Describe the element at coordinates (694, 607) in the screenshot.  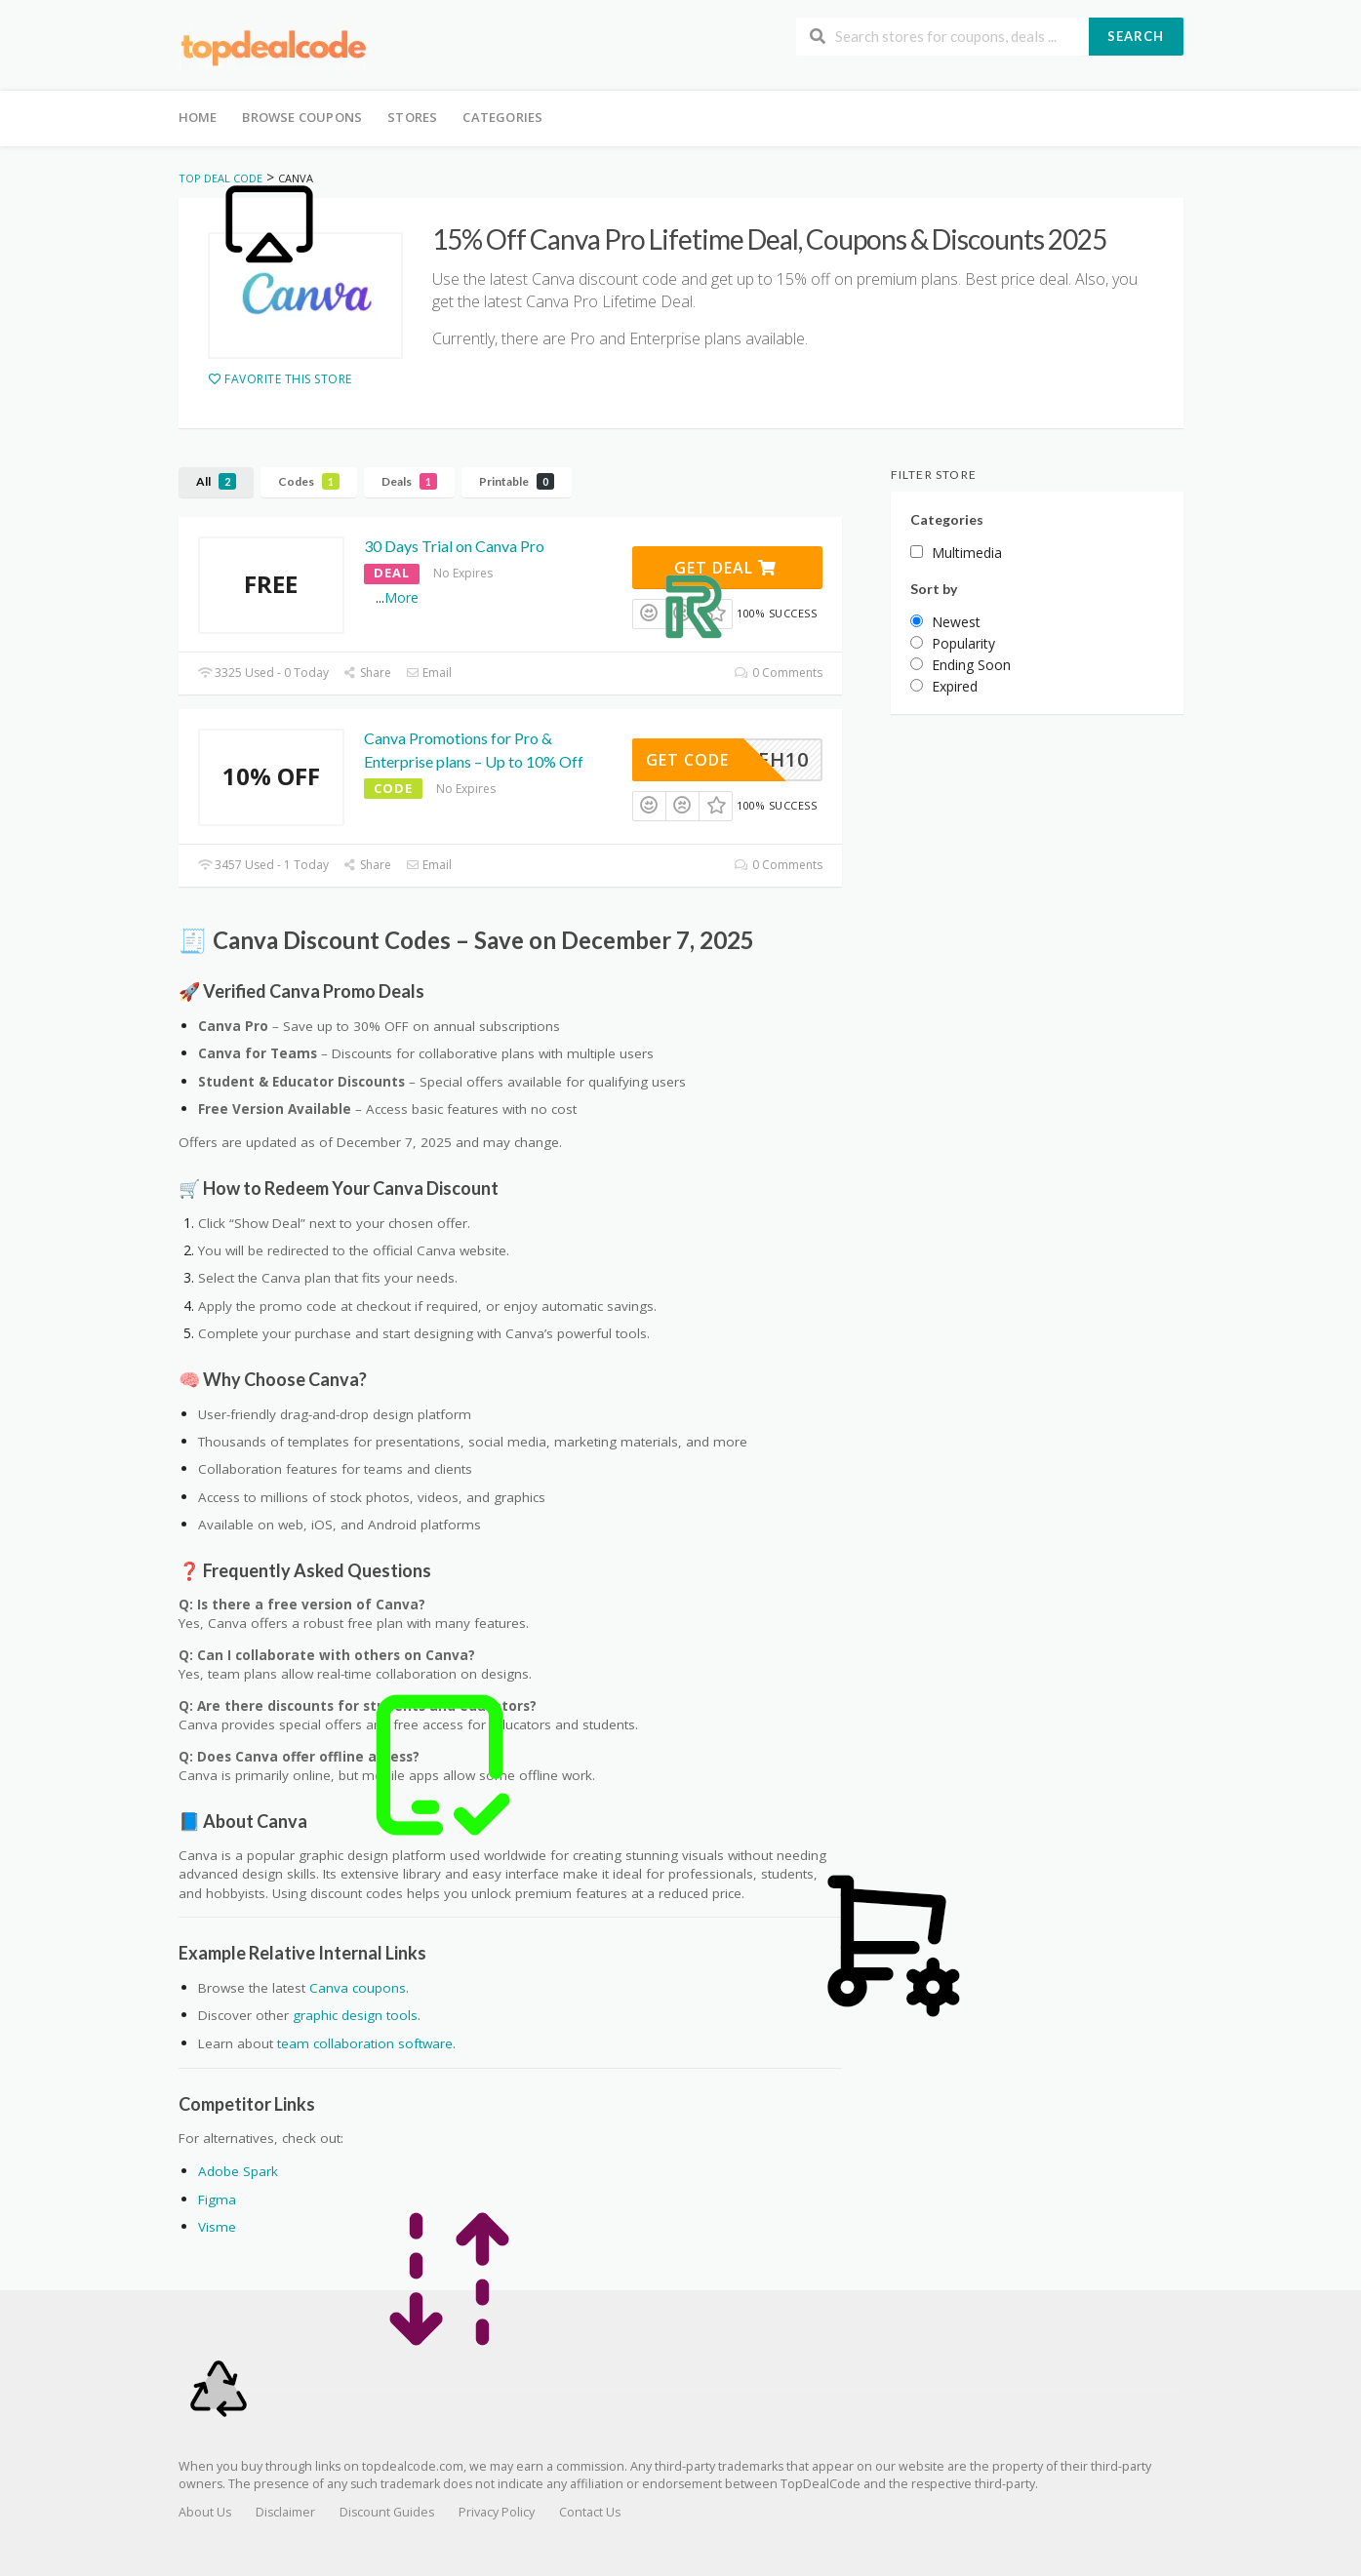
I see `open the Revolut banking app` at that location.